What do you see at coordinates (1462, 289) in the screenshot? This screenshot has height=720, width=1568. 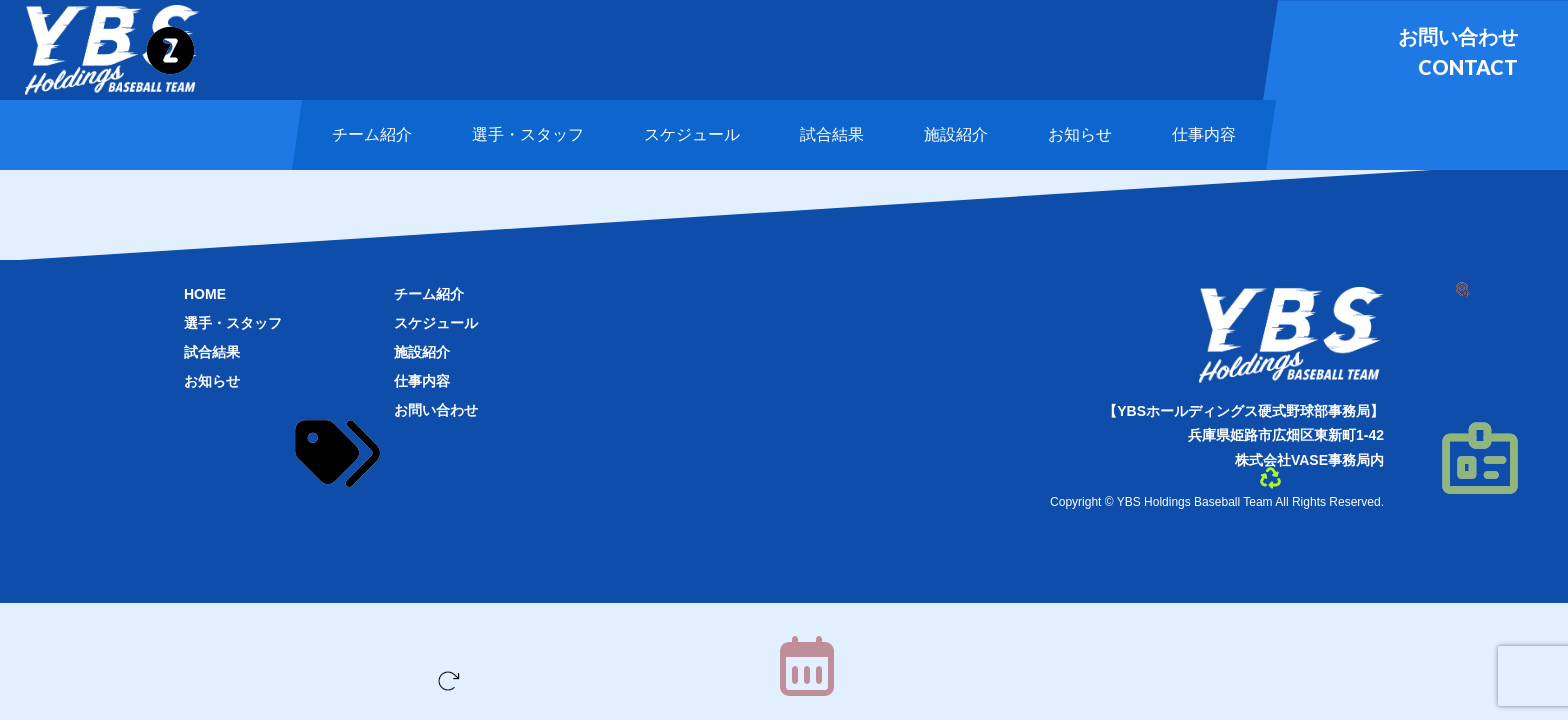 I see `move a location pin upward on the map` at bounding box center [1462, 289].